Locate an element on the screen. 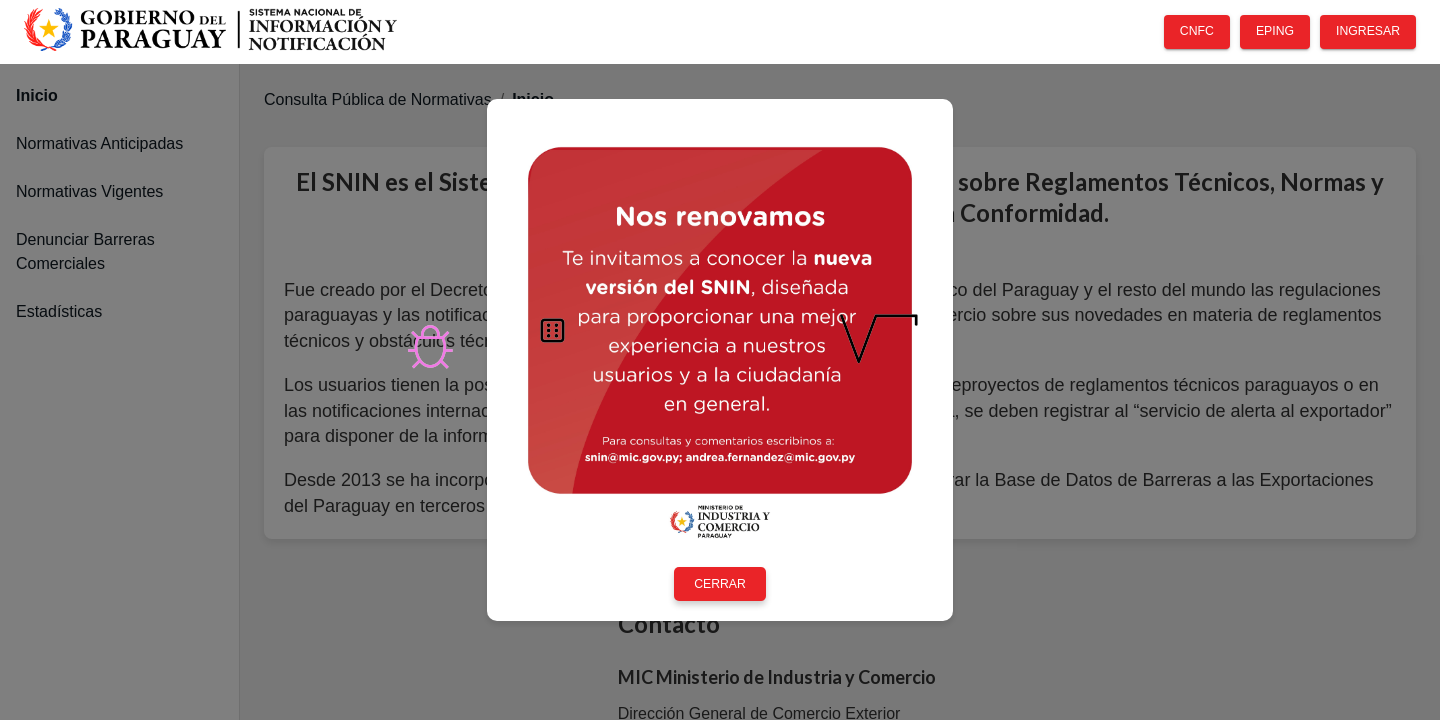 This screenshot has width=1440, height=720. randomize or shuffle content is located at coordinates (552, 330).